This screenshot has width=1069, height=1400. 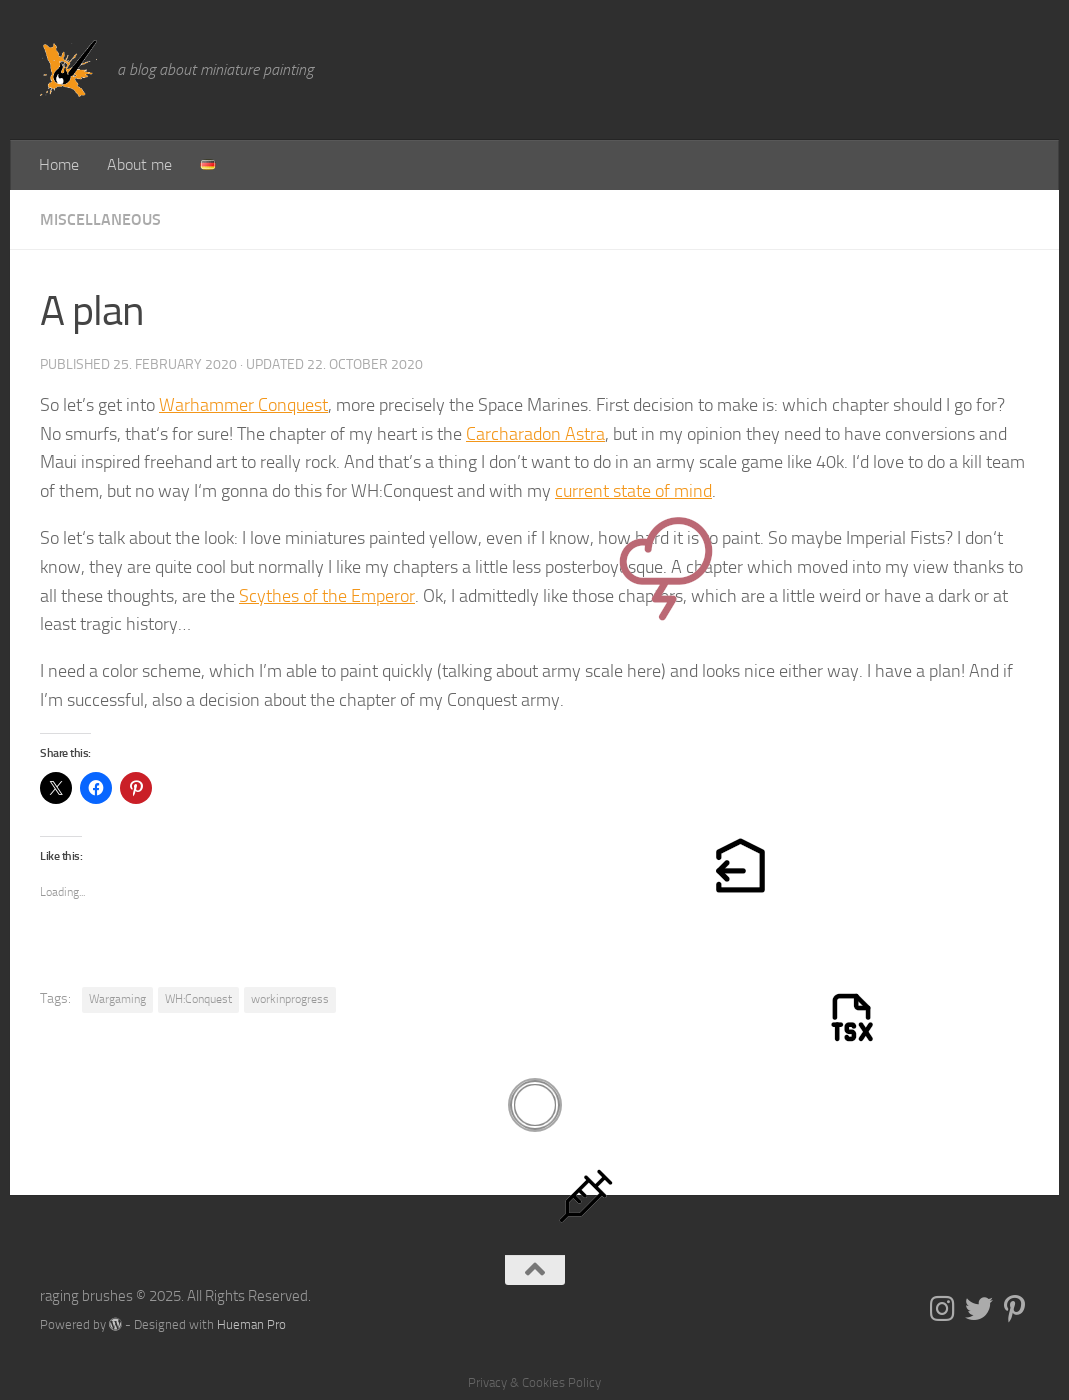 What do you see at coordinates (740, 865) in the screenshot?
I see `transfer data out of home storage` at bounding box center [740, 865].